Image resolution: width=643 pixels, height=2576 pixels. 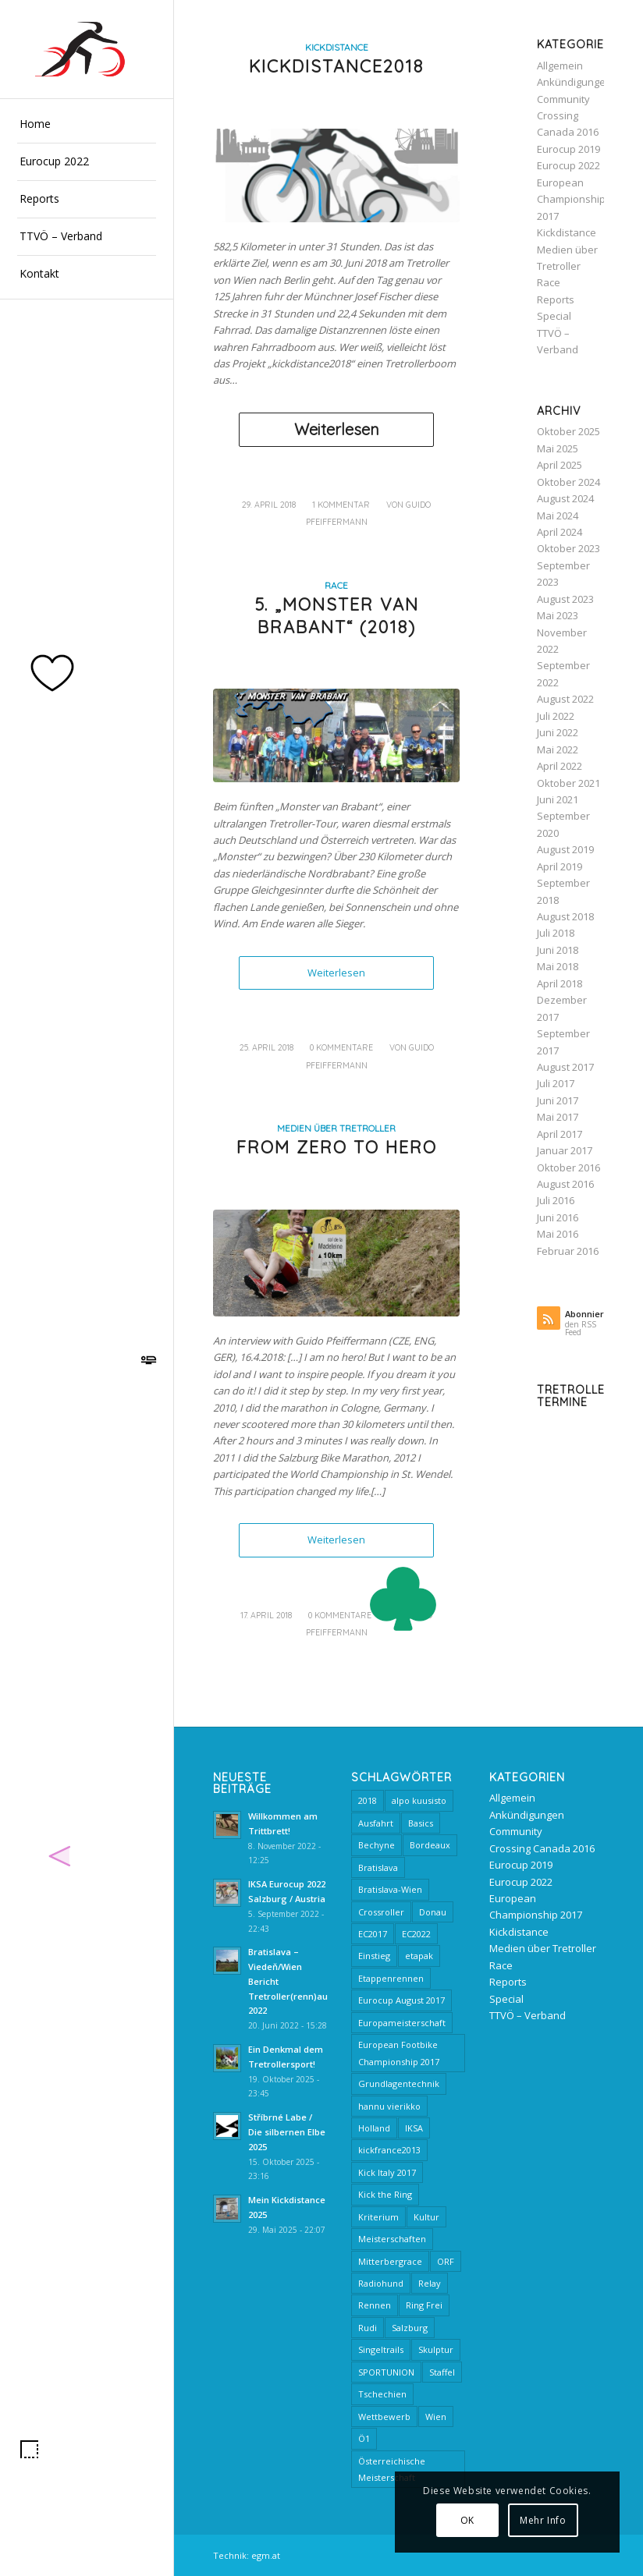 I want to click on club suit symbol for card games, so click(x=403, y=1600).